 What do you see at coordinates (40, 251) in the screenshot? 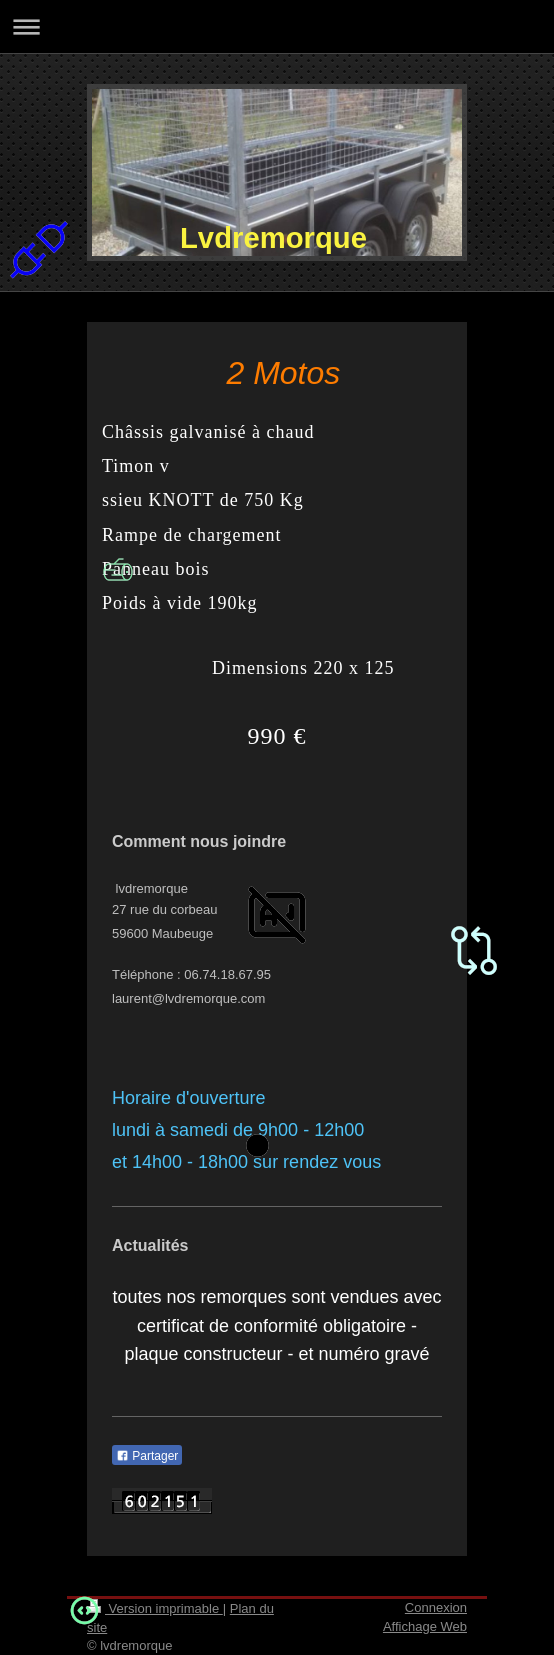
I see `disconnect from debug session` at bounding box center [40, 251].